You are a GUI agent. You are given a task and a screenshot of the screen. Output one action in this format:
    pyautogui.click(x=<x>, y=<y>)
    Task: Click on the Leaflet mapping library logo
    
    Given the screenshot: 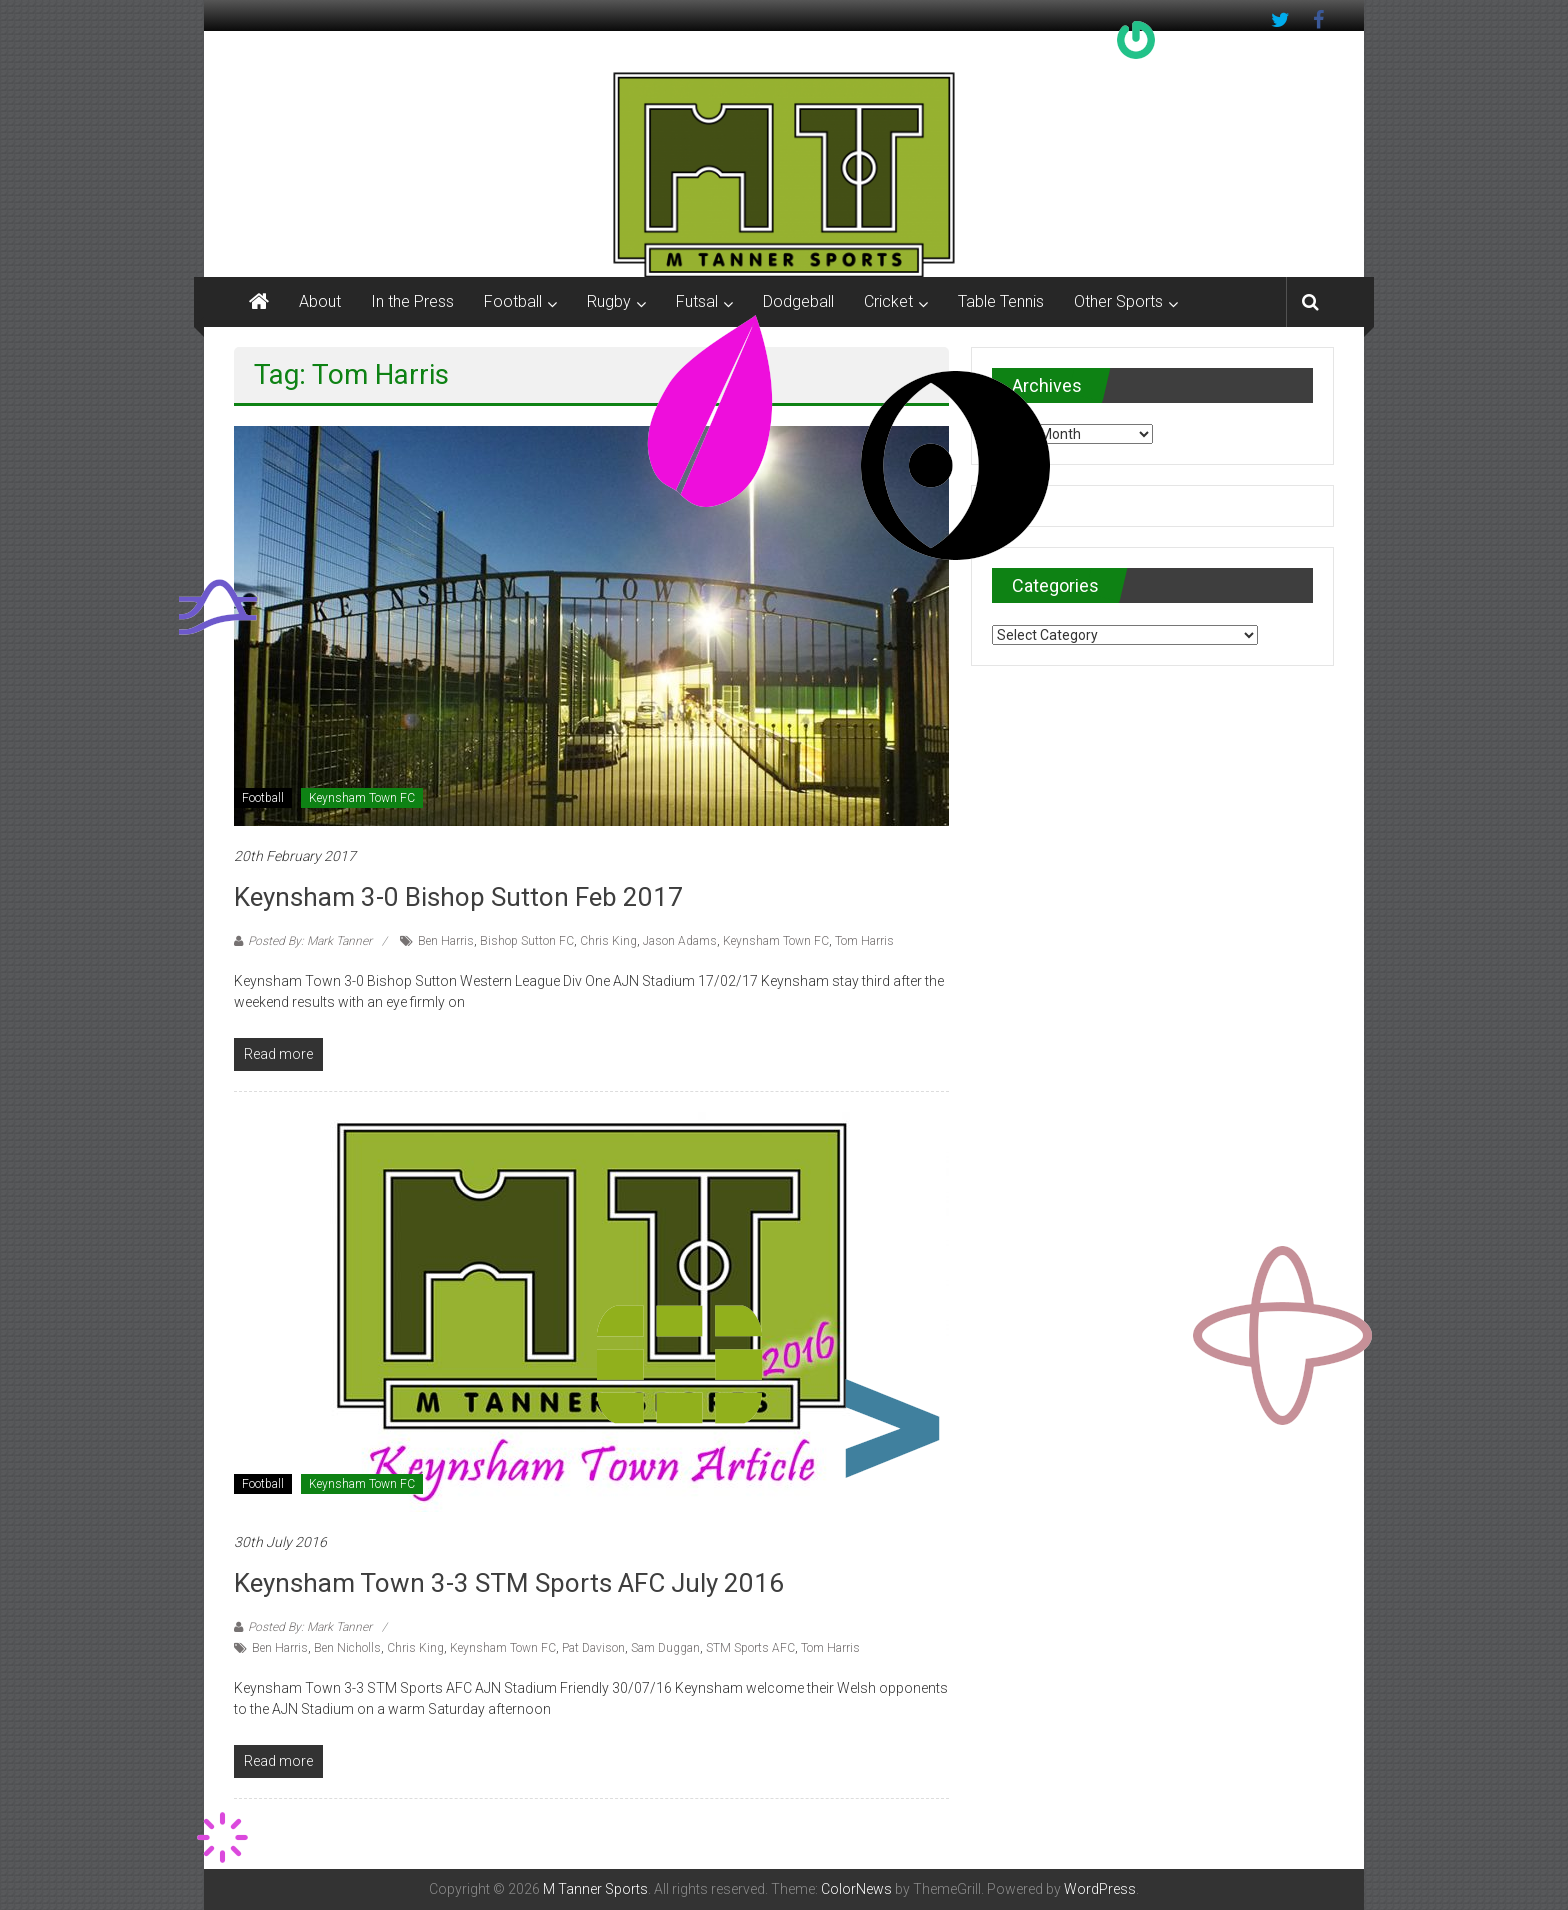 What is the action you would take?
    pyautogui.click(x=710, y=411)
    